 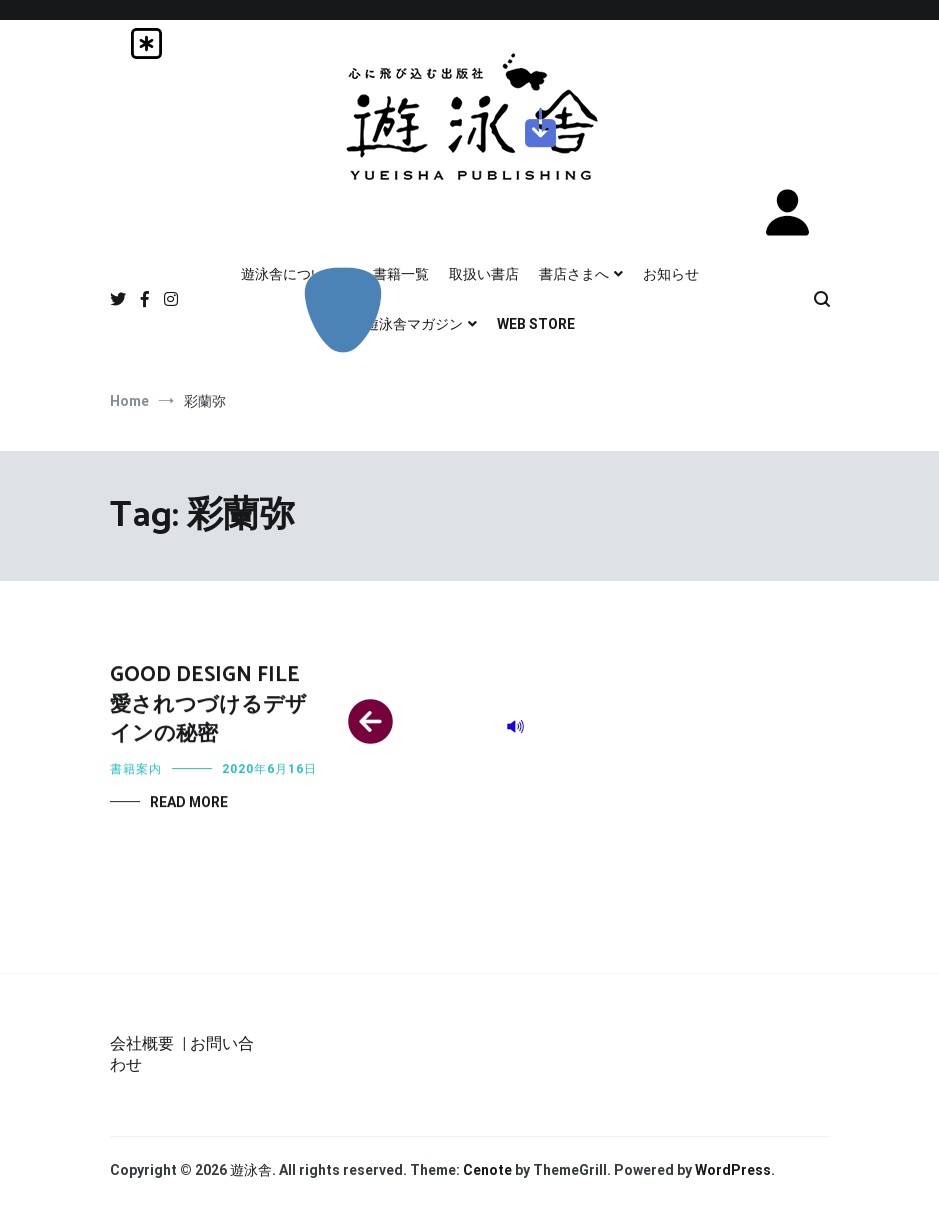 What do you see at coordinates (343, 310) in the screenshot?
I see `access guitar or music tools` at bounding box center [343, 310].